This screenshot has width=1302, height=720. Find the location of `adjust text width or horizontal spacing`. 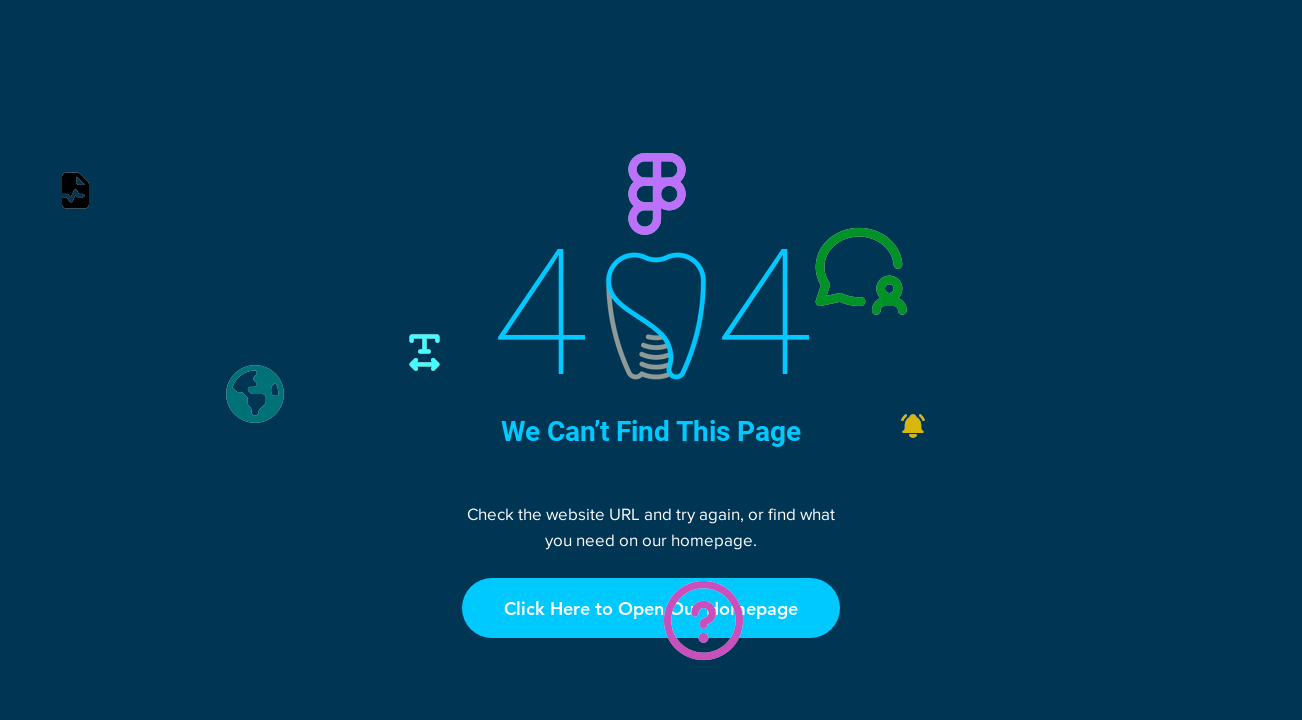

adjust text width or horizontal spacing is located at coordinates (424, 351).